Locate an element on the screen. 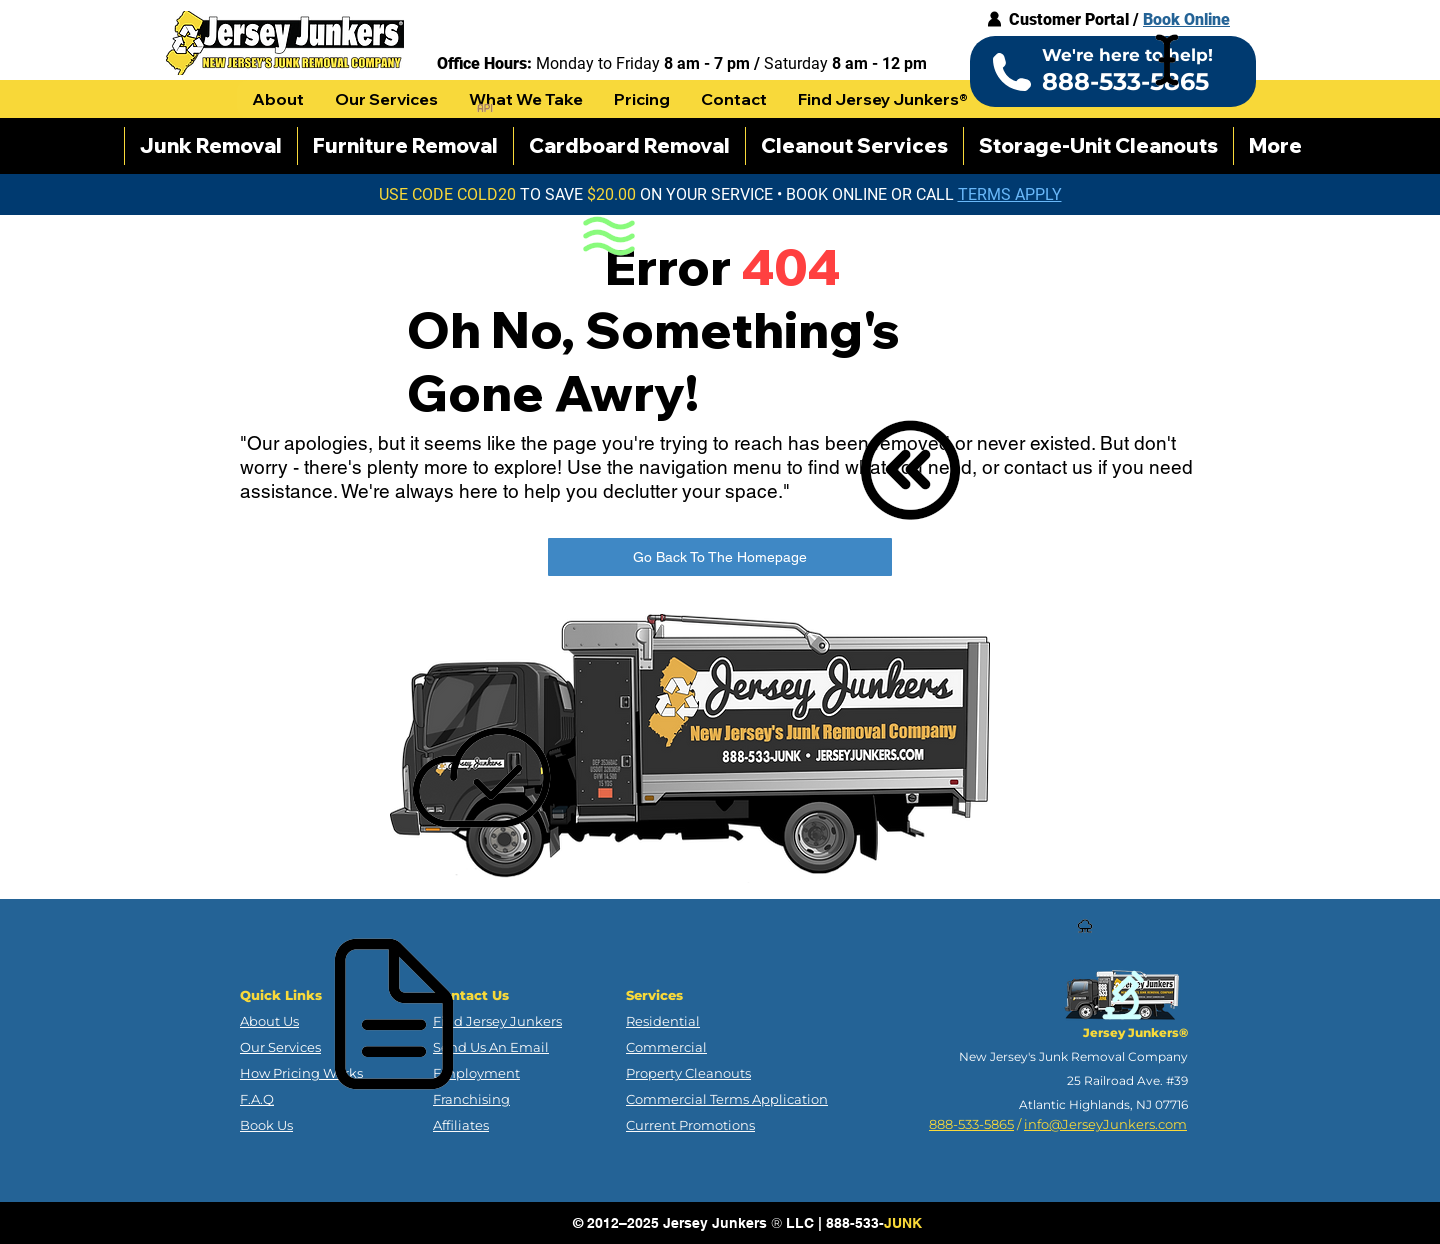 Image resolution: width=1440 pixels, height=1244 pixels. go back to the previous section is located at coordinates (910, 469).